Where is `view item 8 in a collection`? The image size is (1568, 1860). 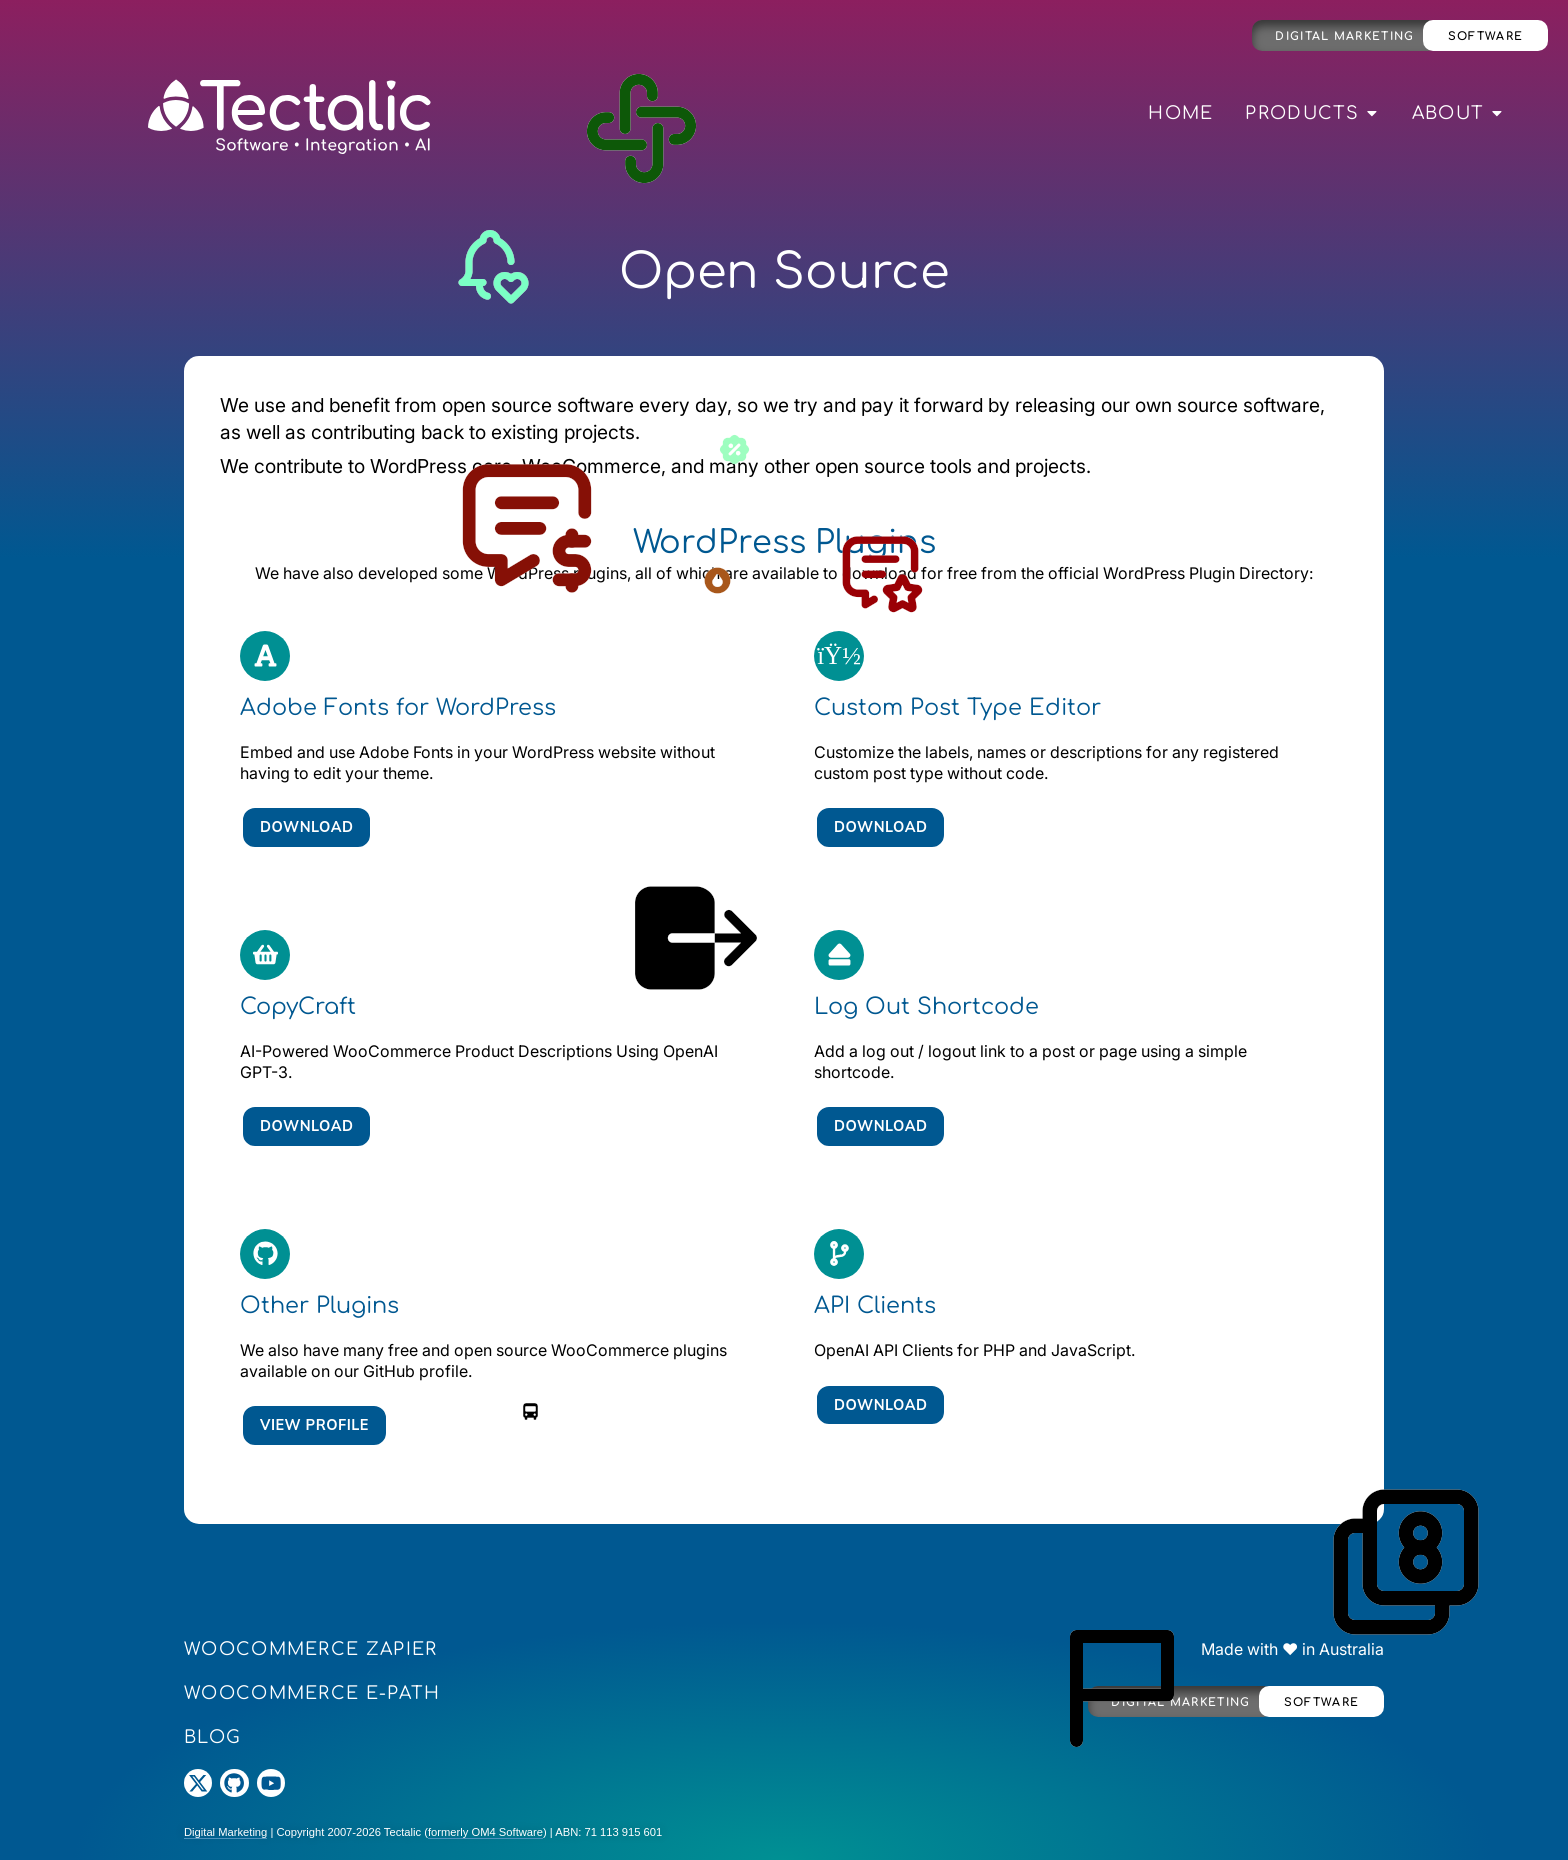
view item 8 in a collection is located at coordinates (1406, 1562).